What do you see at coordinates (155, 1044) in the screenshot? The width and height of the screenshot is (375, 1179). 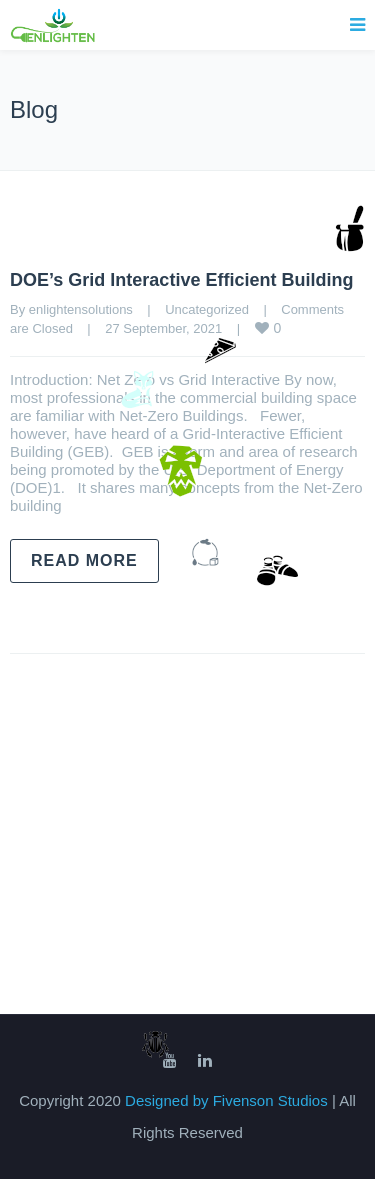 I see `egyptian or ancient history themed game element` at bounding box center [155, 1044].